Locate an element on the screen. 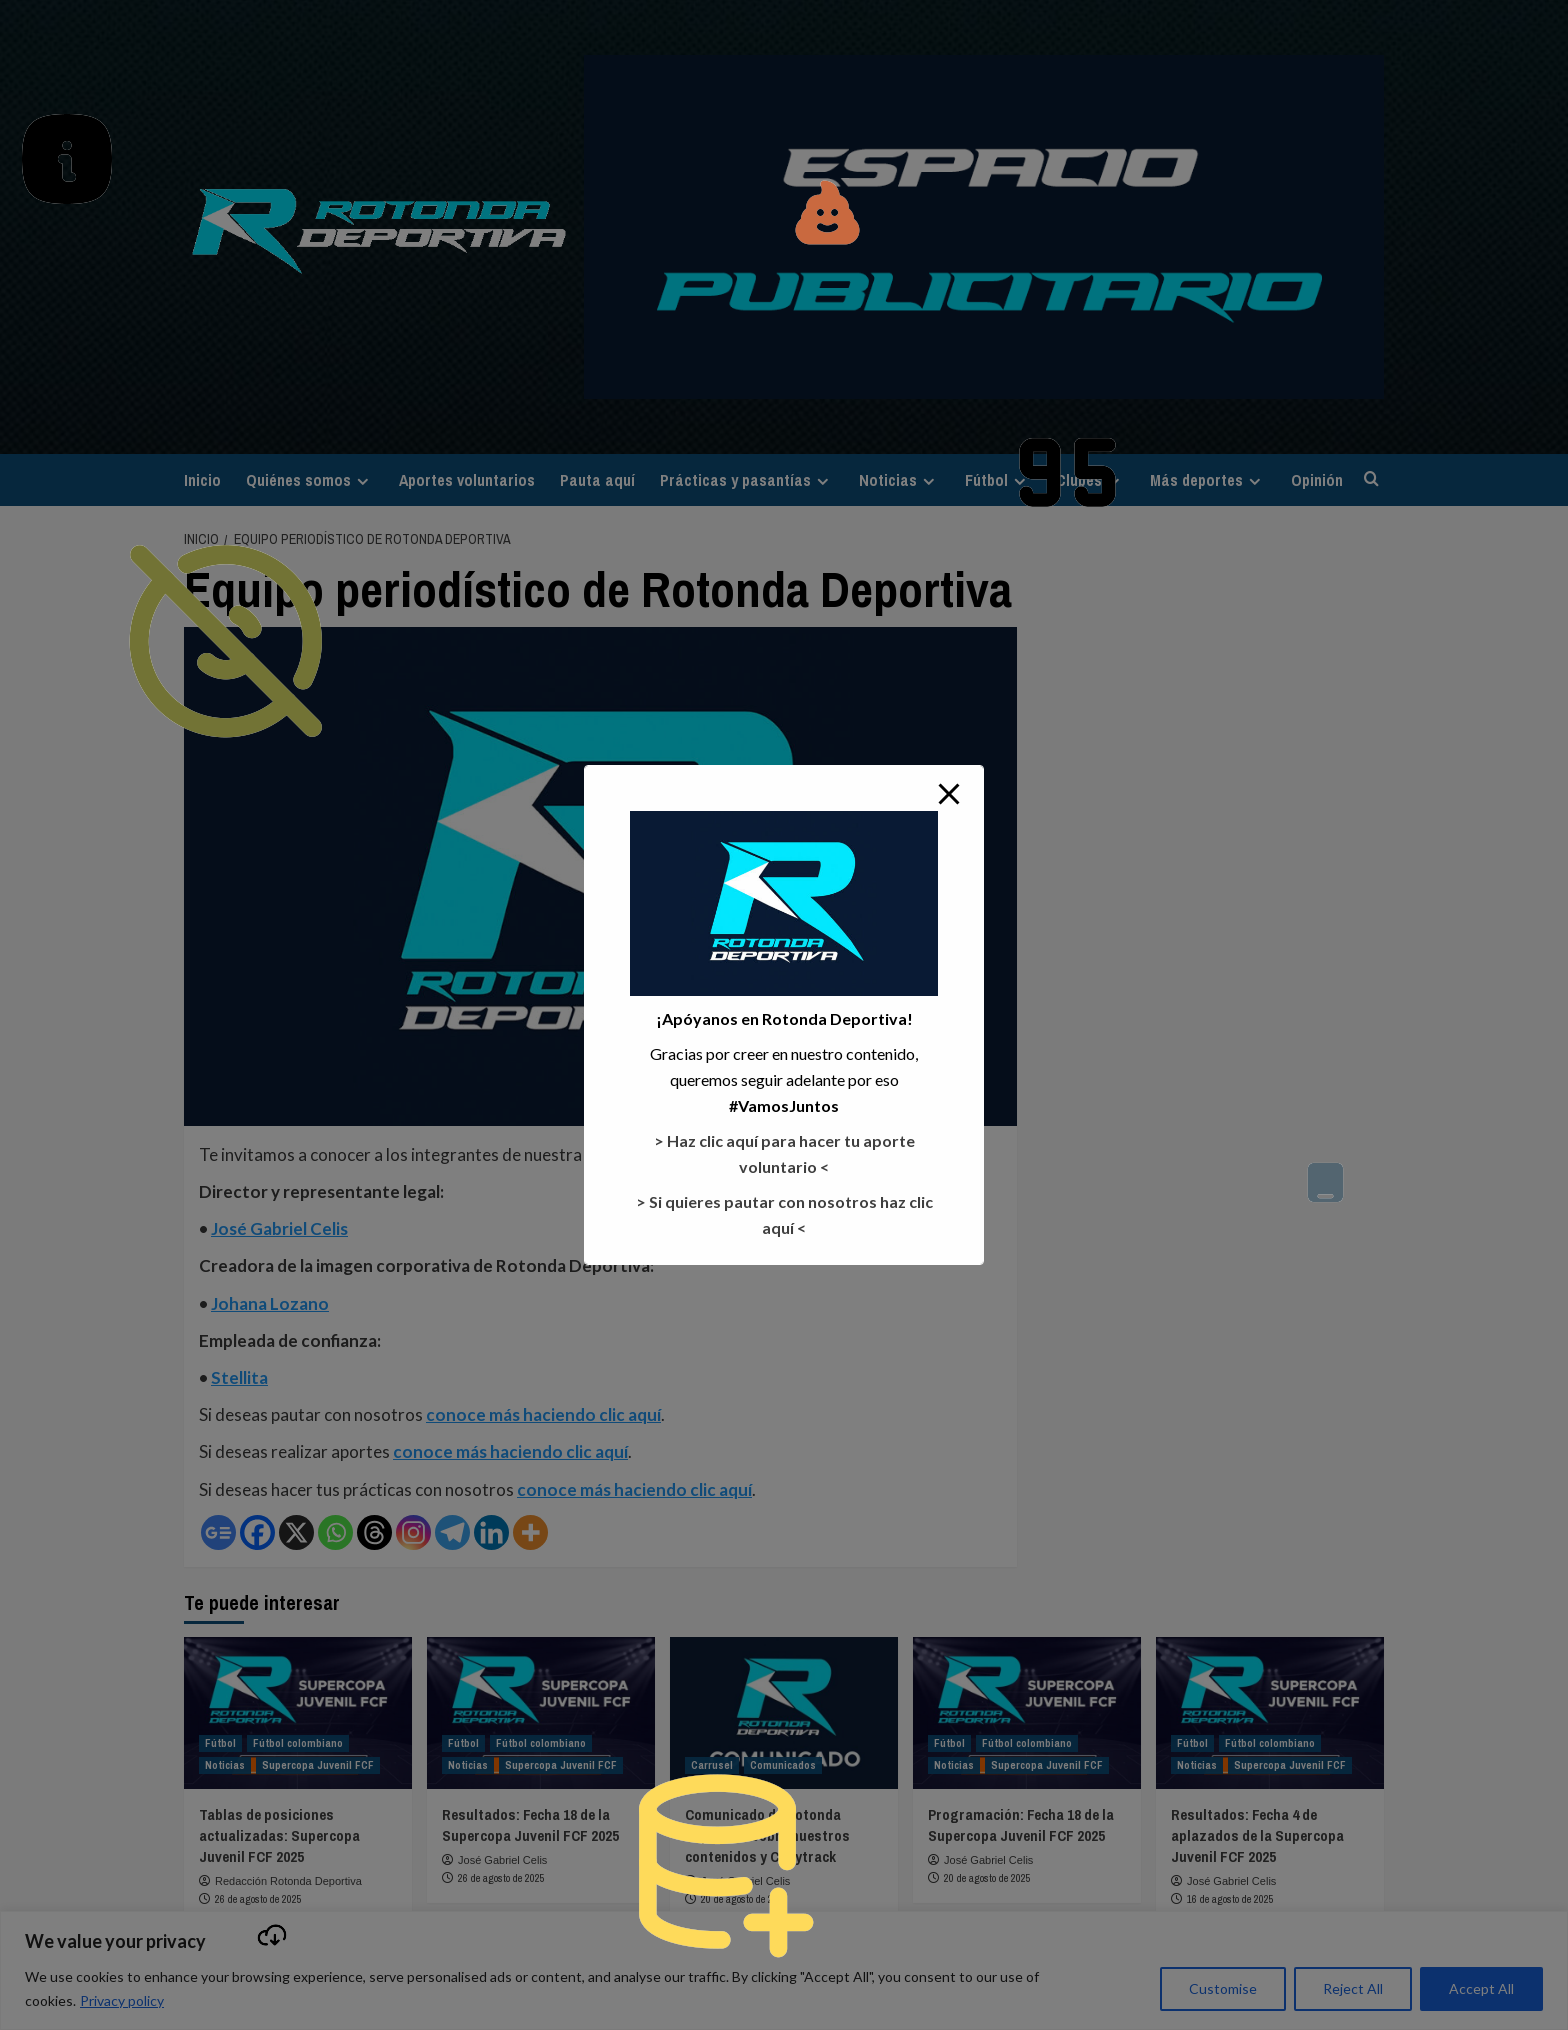 The image size is (1568, 2030). add a new database is located at coordinates (717, 1861).